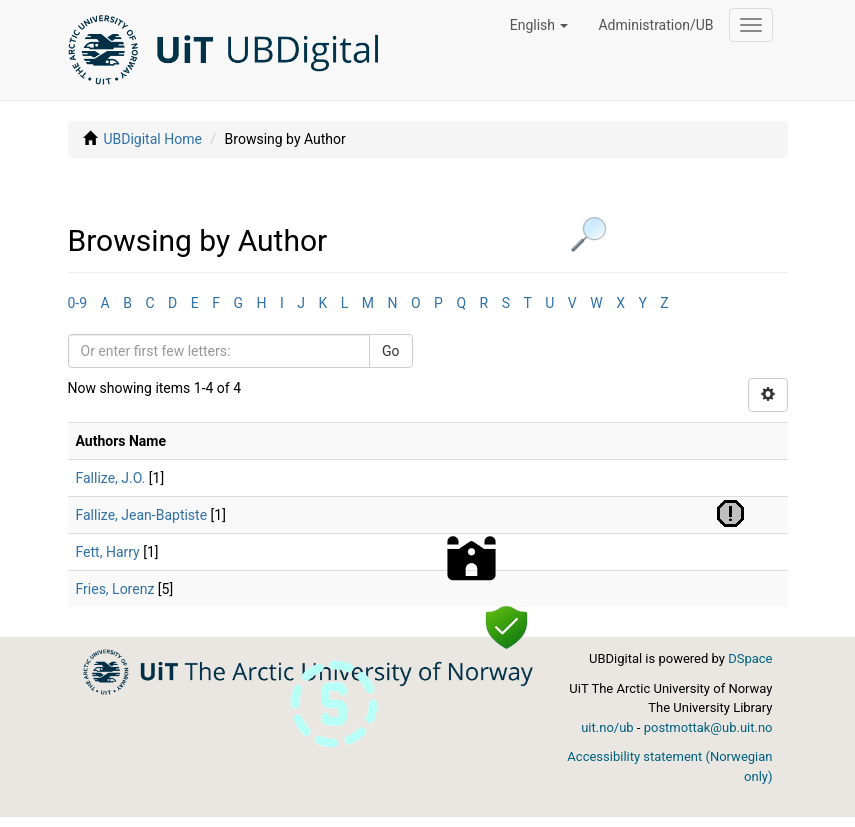 This screenshot has width=855, height=827. What do you see at coordinates (589, 233) in the screenshot?
I see `search for content or files` at bounding box center [589, 233].